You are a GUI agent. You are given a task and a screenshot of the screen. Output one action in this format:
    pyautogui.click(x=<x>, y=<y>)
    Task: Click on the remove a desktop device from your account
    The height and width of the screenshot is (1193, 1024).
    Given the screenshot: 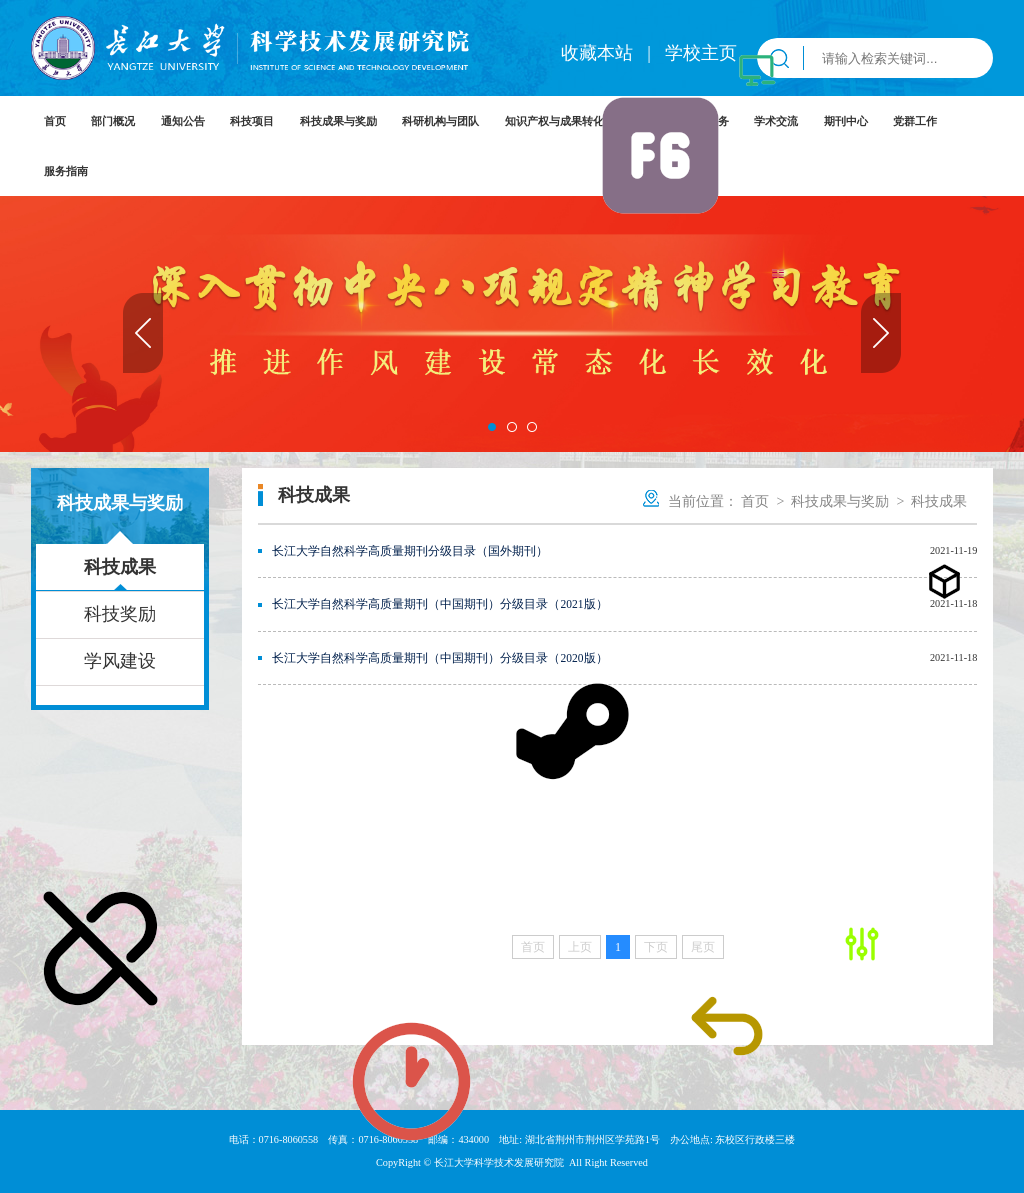 What is the action you would take?
    pyautogui.click(x=756, y=70)
    